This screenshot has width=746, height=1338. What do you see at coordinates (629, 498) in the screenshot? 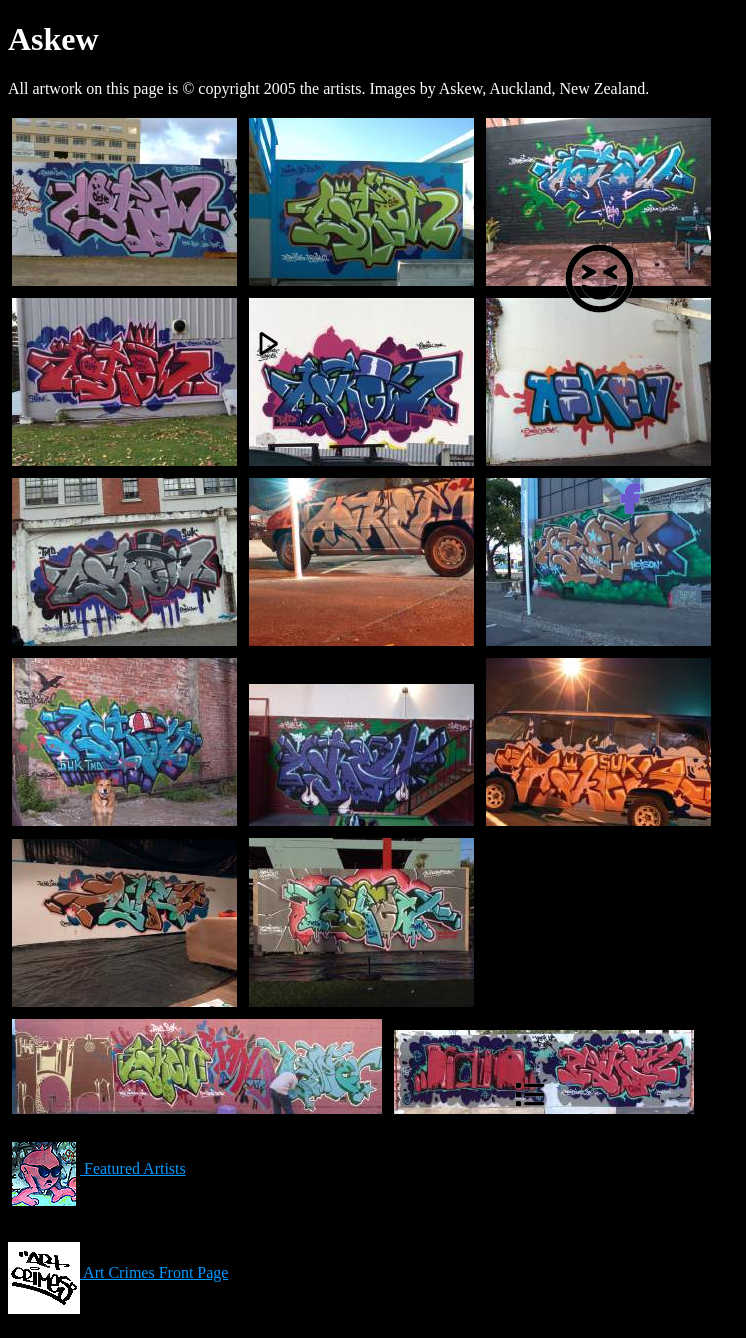
I see `connect with Facebook` at bounding box center [629, 498].